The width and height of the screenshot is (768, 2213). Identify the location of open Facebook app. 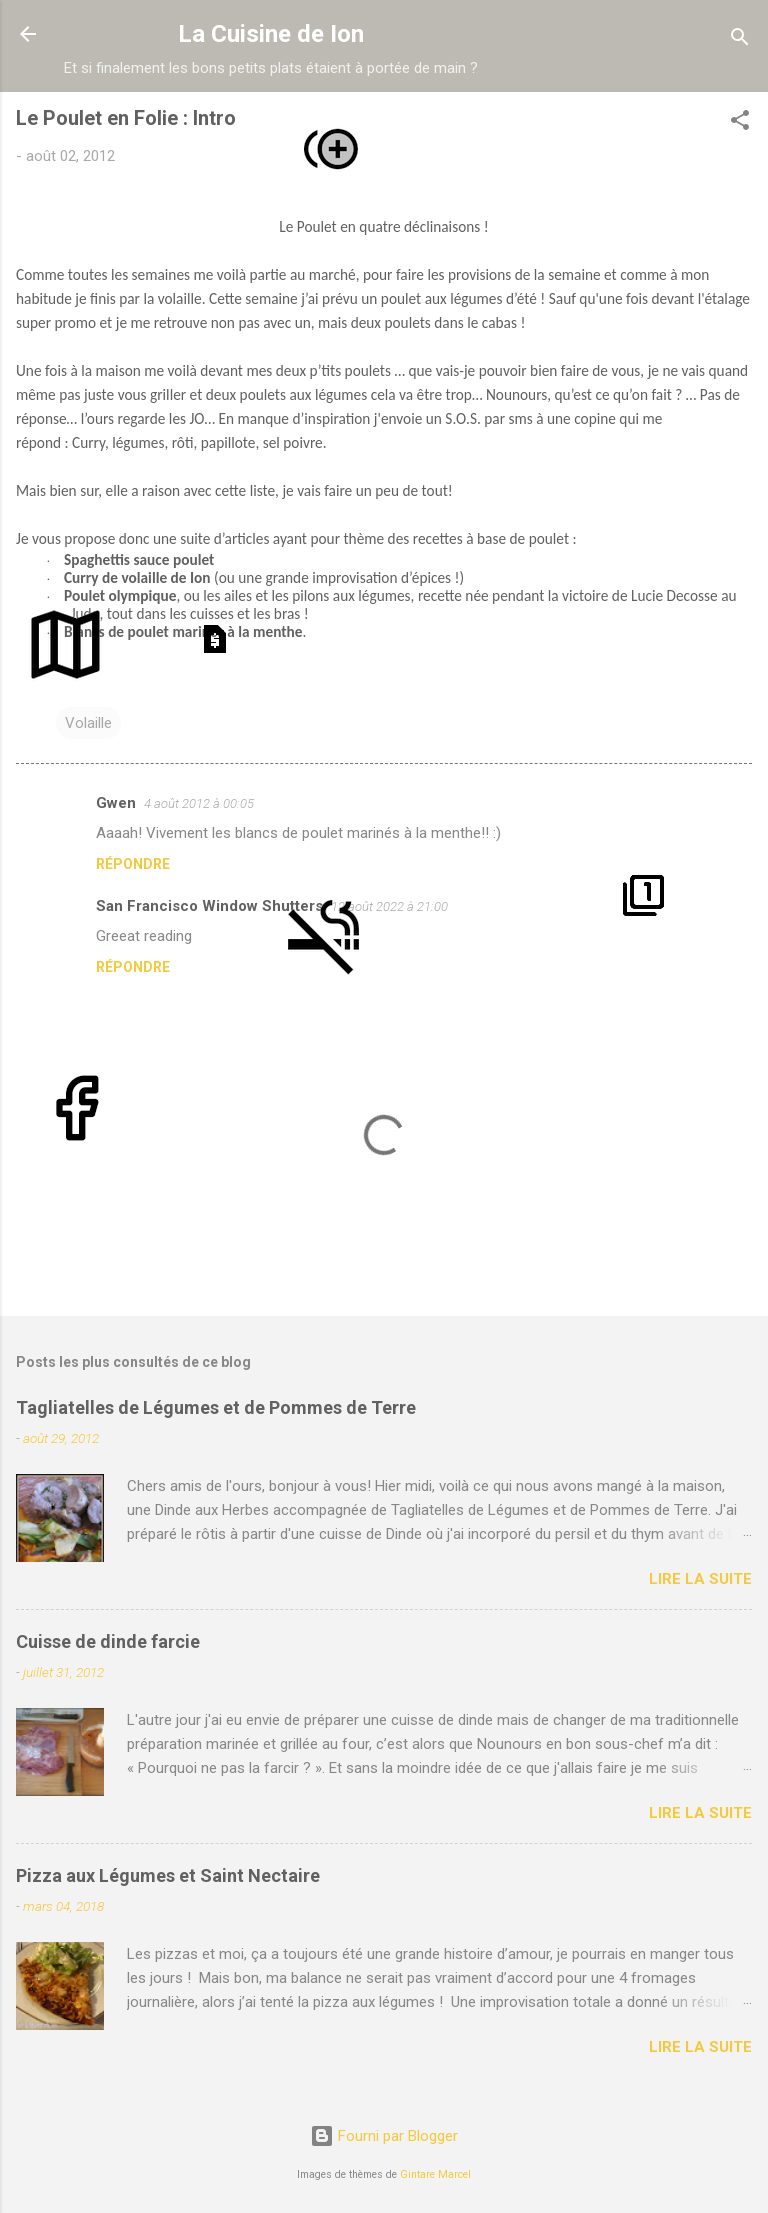
(79, 1108).